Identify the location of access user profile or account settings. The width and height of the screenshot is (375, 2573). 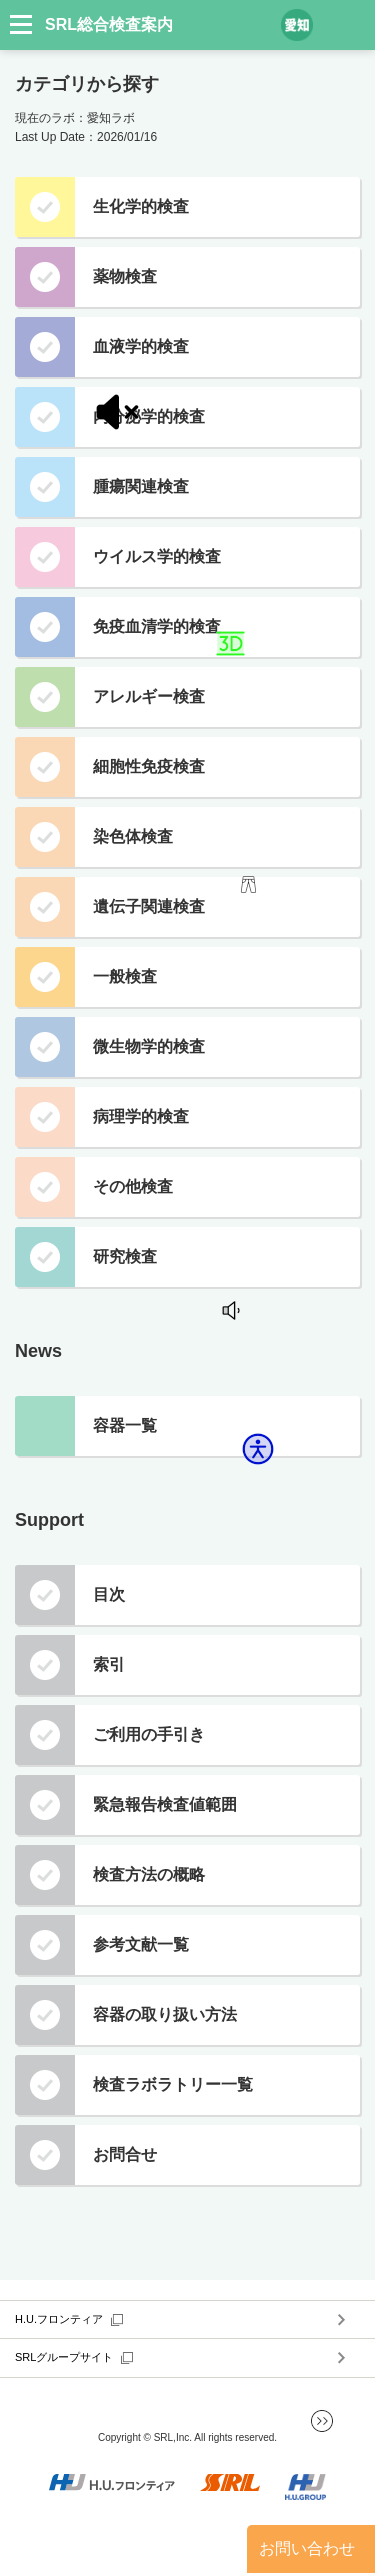
(258, 1449).